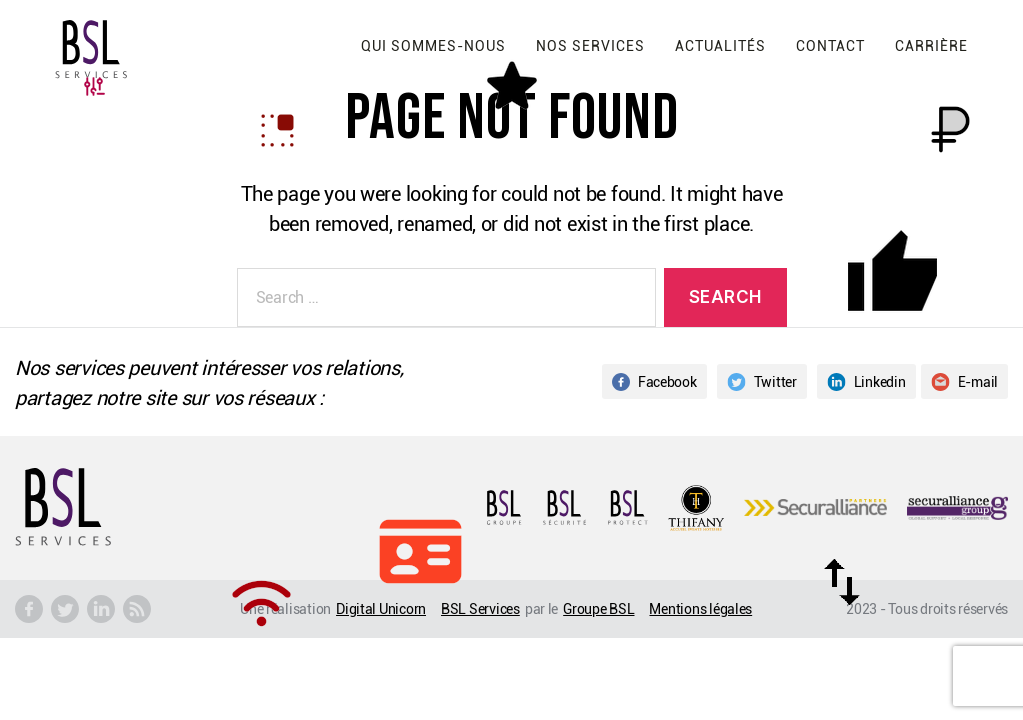 The width and height of the screenshot is (1023, 720). I want to click on align element to top-right corner, so click(277, 130).